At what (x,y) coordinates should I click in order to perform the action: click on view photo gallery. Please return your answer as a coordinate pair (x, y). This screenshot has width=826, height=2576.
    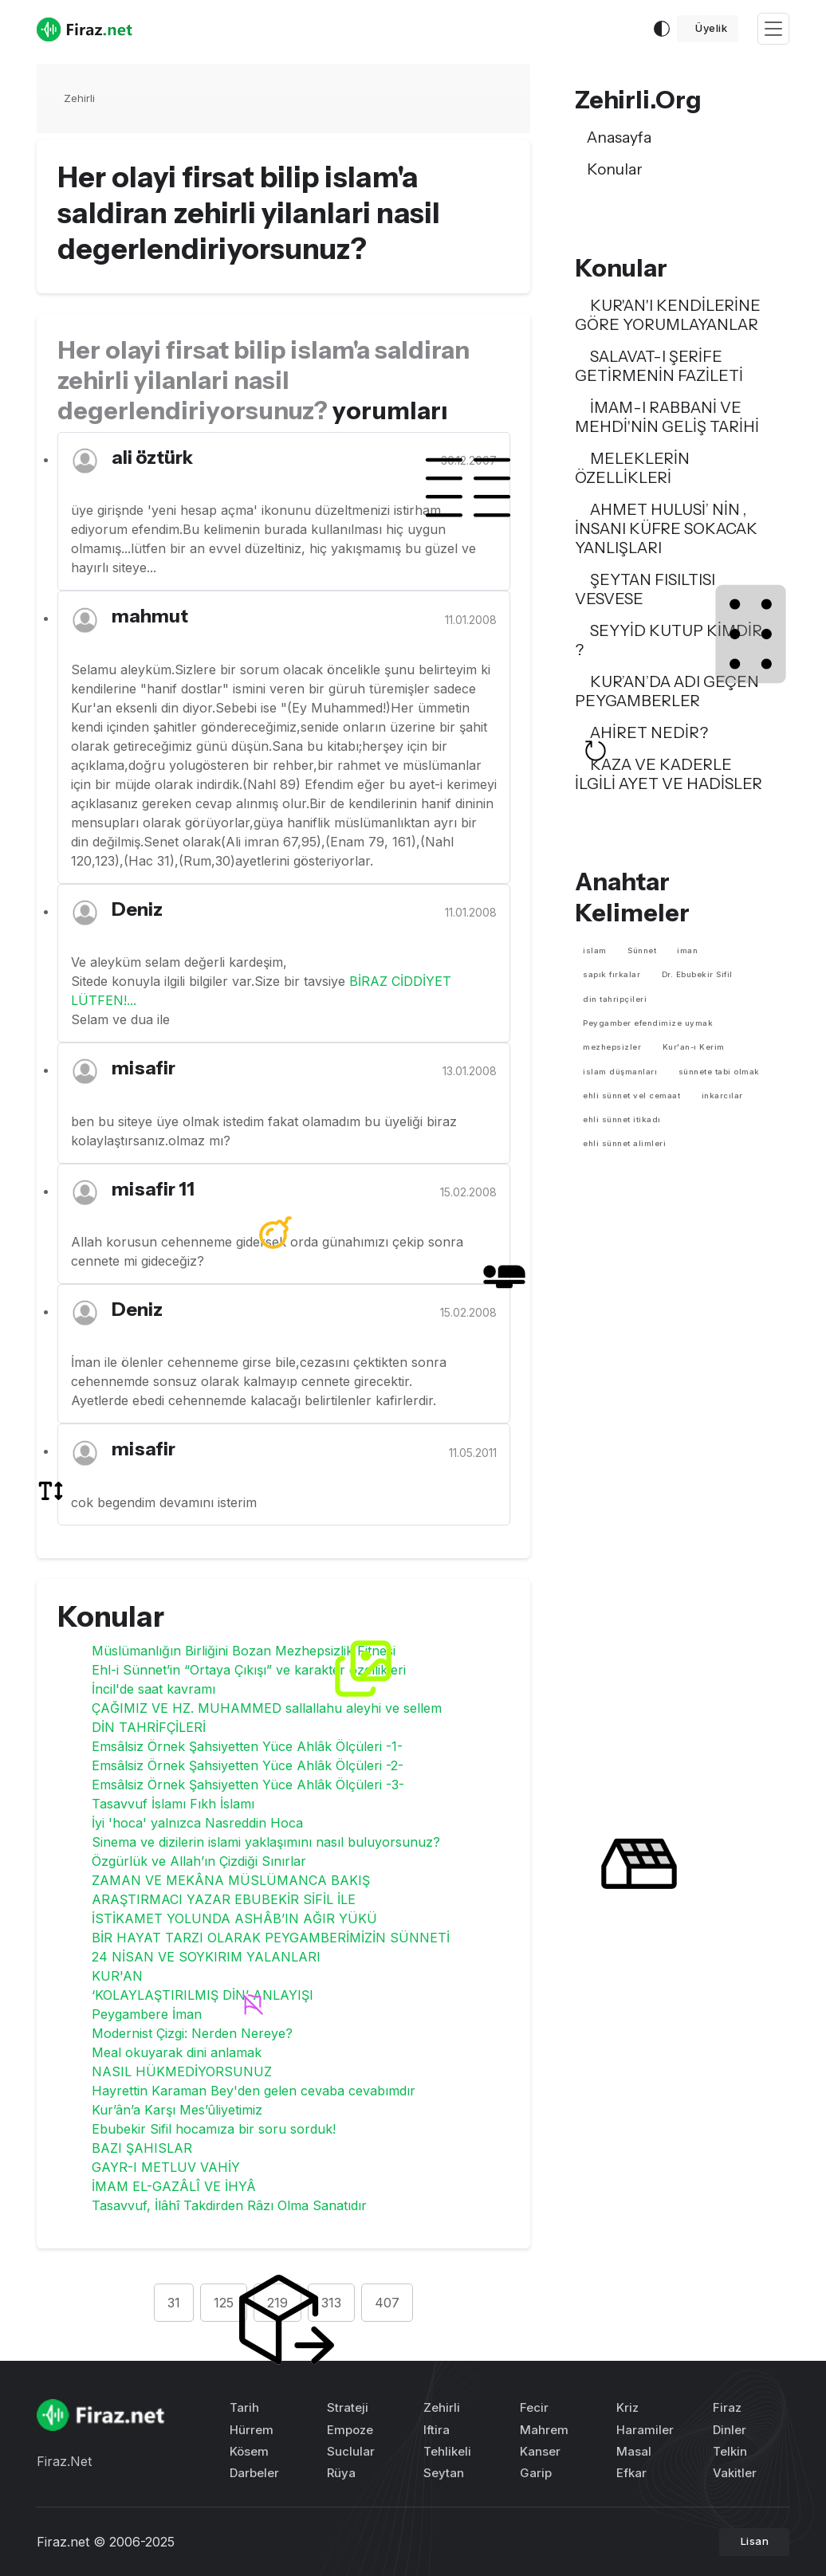
    Looking at the image, I should click on (363, 1668).